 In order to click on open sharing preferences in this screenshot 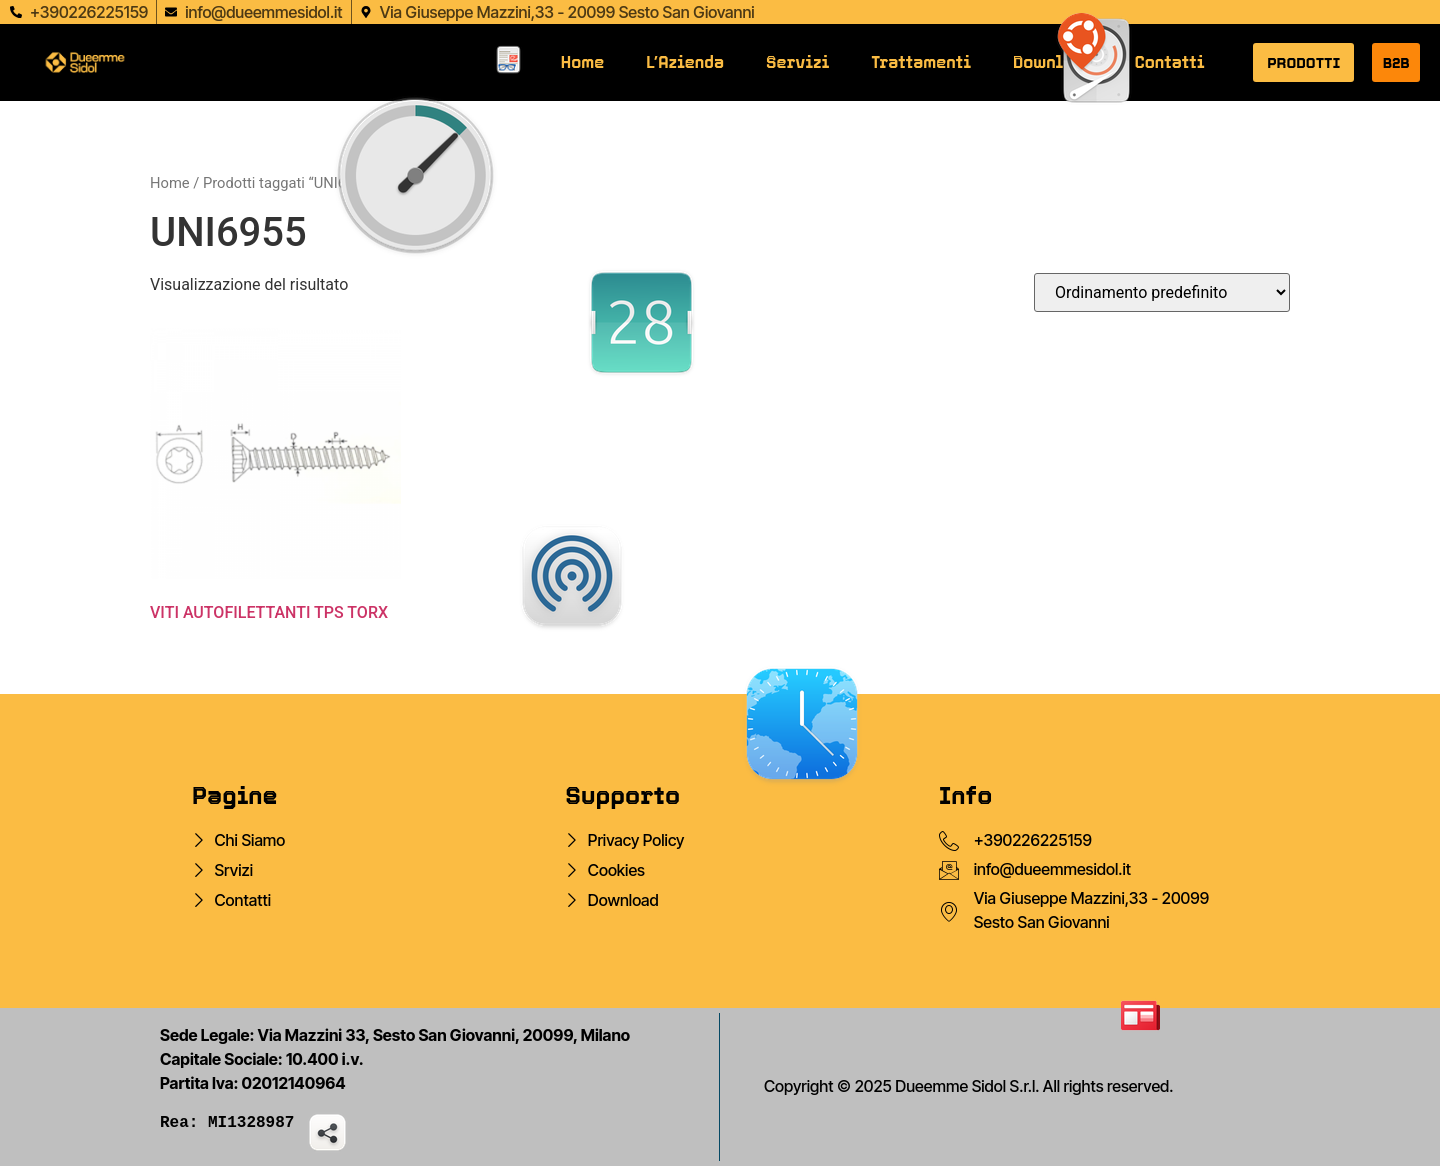, I will do `click(327, 1132)`.